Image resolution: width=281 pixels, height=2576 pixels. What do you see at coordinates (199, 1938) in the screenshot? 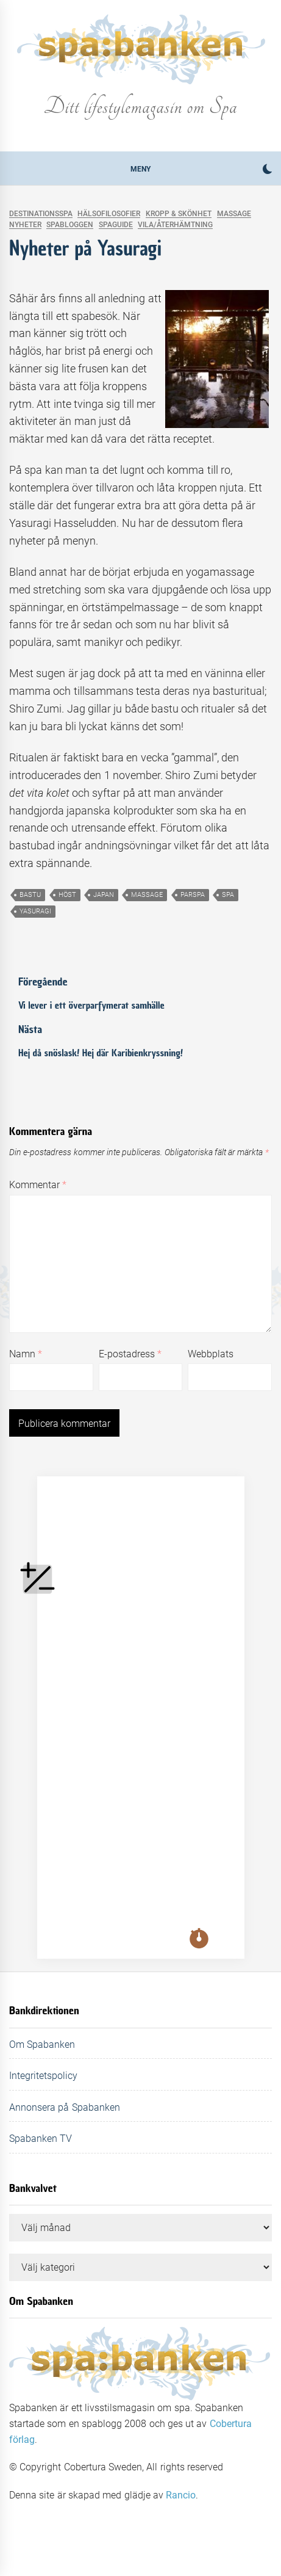
I see `start or stop a timer` at bounding box center [199, 1938].